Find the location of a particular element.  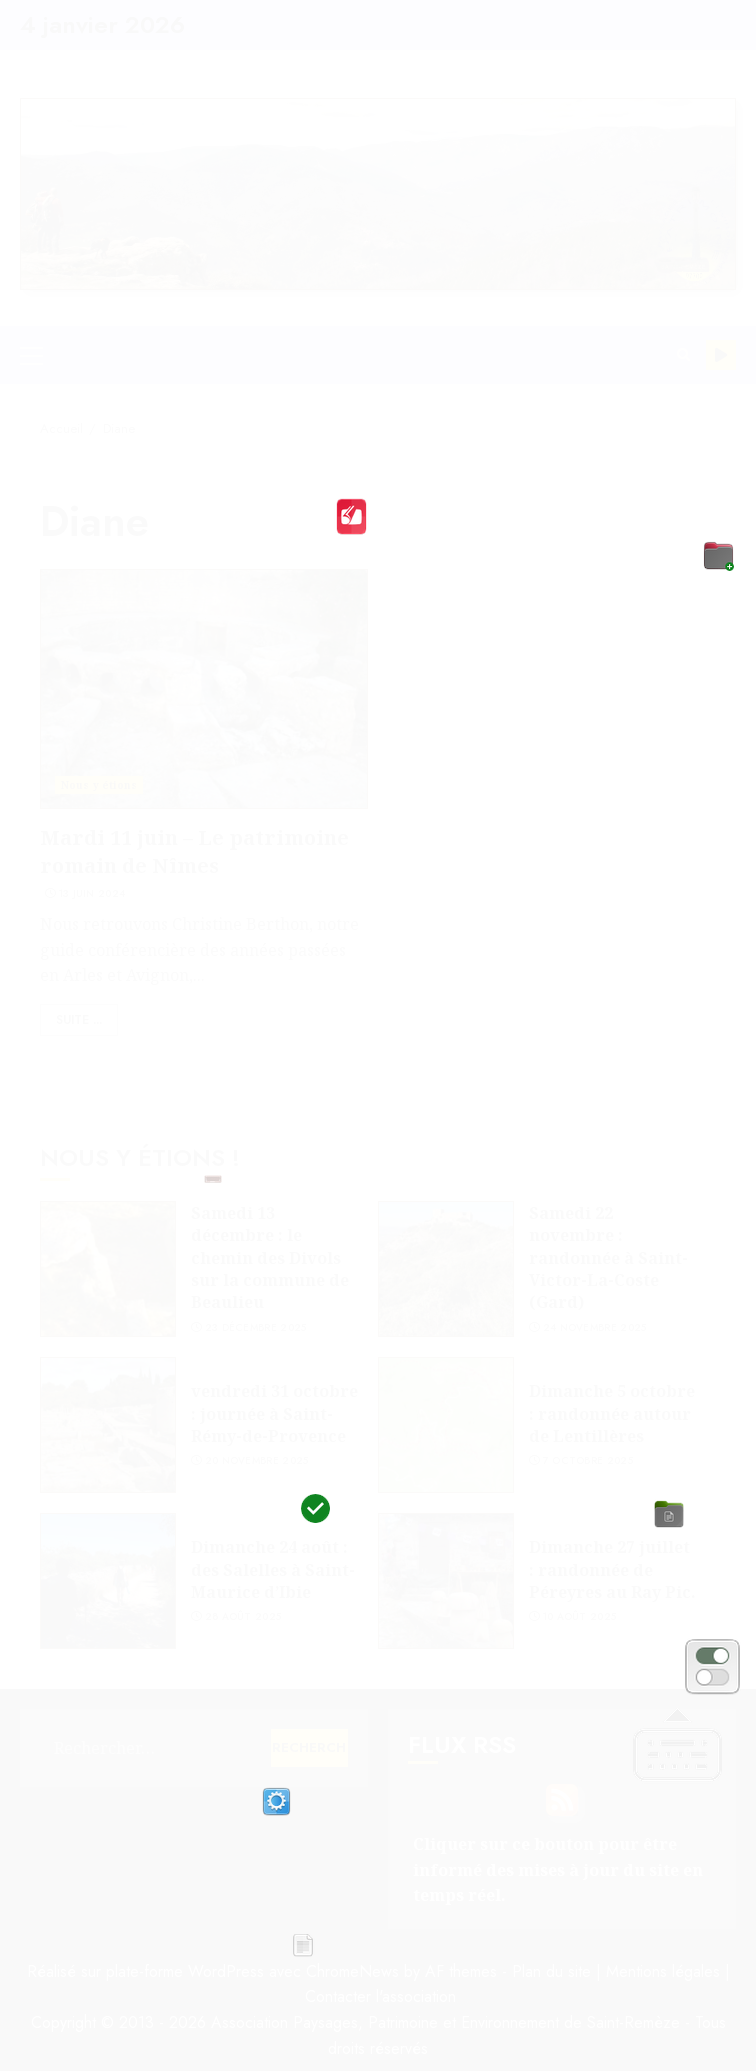

connect to a wireless bluetooth keyboard is located at coordinates (213, 1179).